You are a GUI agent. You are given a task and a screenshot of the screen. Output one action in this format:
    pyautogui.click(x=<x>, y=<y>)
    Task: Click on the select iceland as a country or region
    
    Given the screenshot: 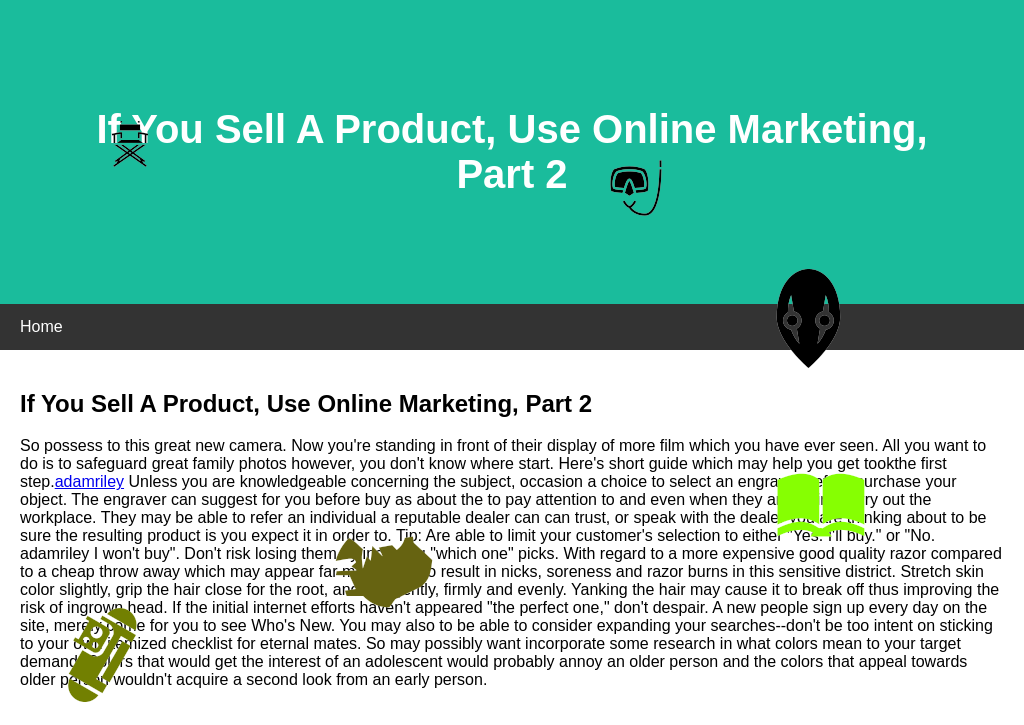 What is the action you would take?
    pyautogui.click(x=384, y=572)
    